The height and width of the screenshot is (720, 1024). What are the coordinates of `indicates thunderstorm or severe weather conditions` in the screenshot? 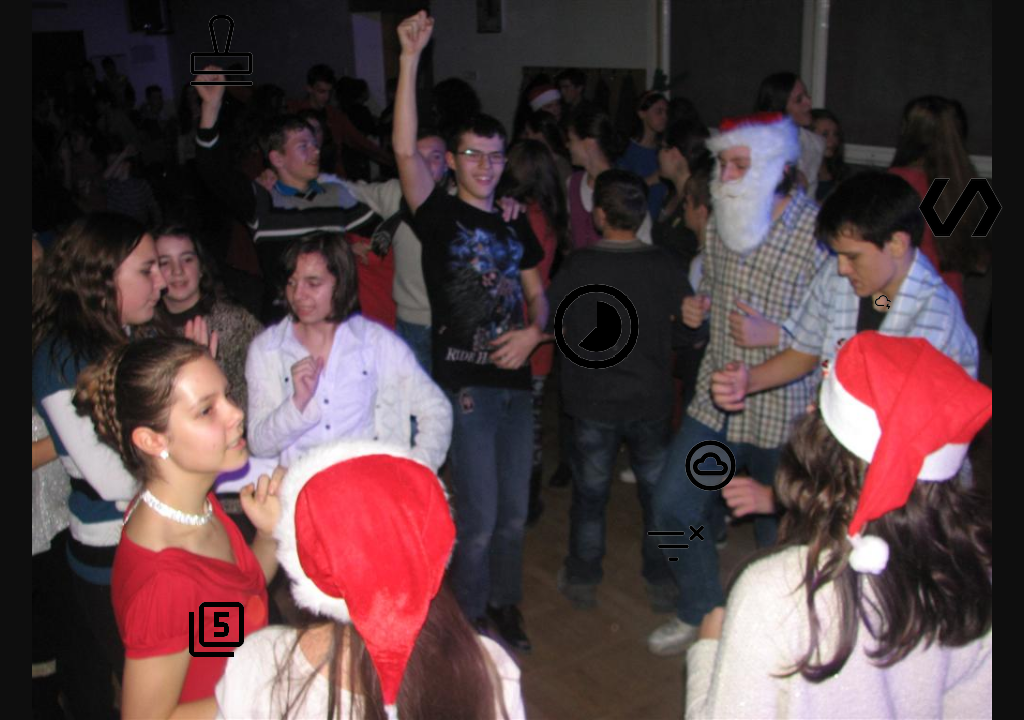 It's located at (883, 301).